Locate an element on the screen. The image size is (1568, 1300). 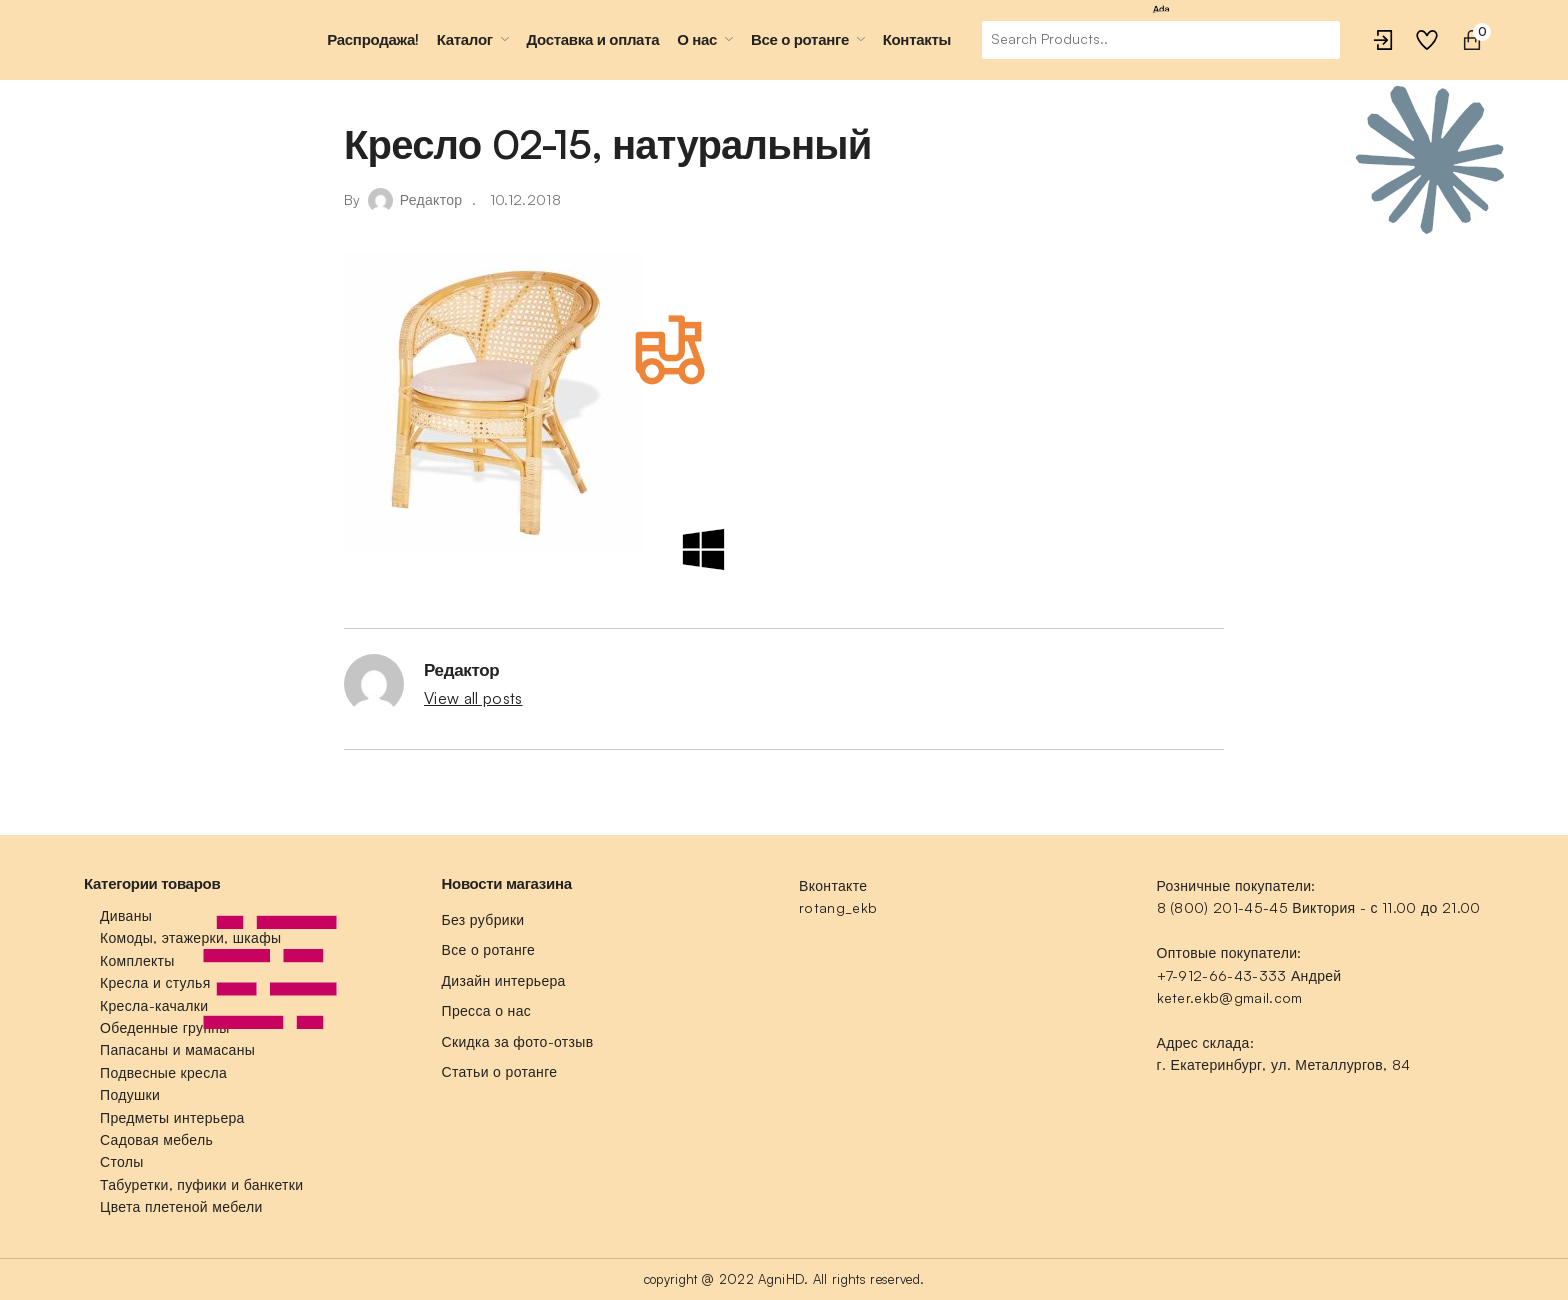
indicates misty or foggy weather conditions is located at coordinates (270, 969).